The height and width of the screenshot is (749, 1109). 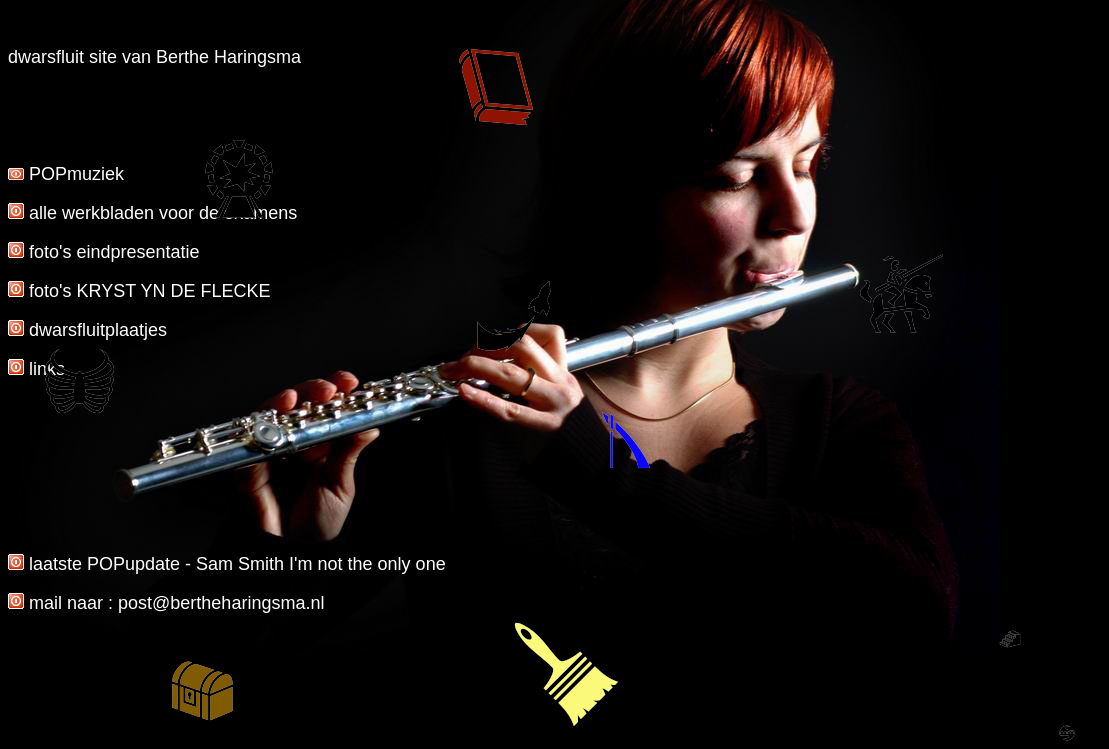 I want to click on equip or select bow weapon, so click(x=619, y=439).